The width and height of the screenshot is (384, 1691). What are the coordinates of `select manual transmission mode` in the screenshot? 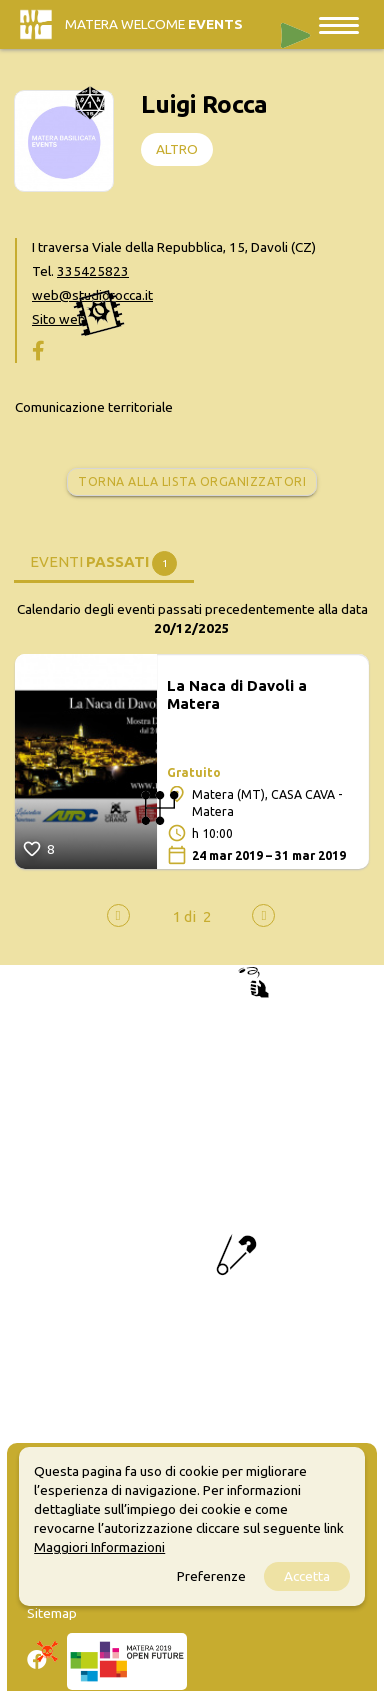 It's located at (160, 808).